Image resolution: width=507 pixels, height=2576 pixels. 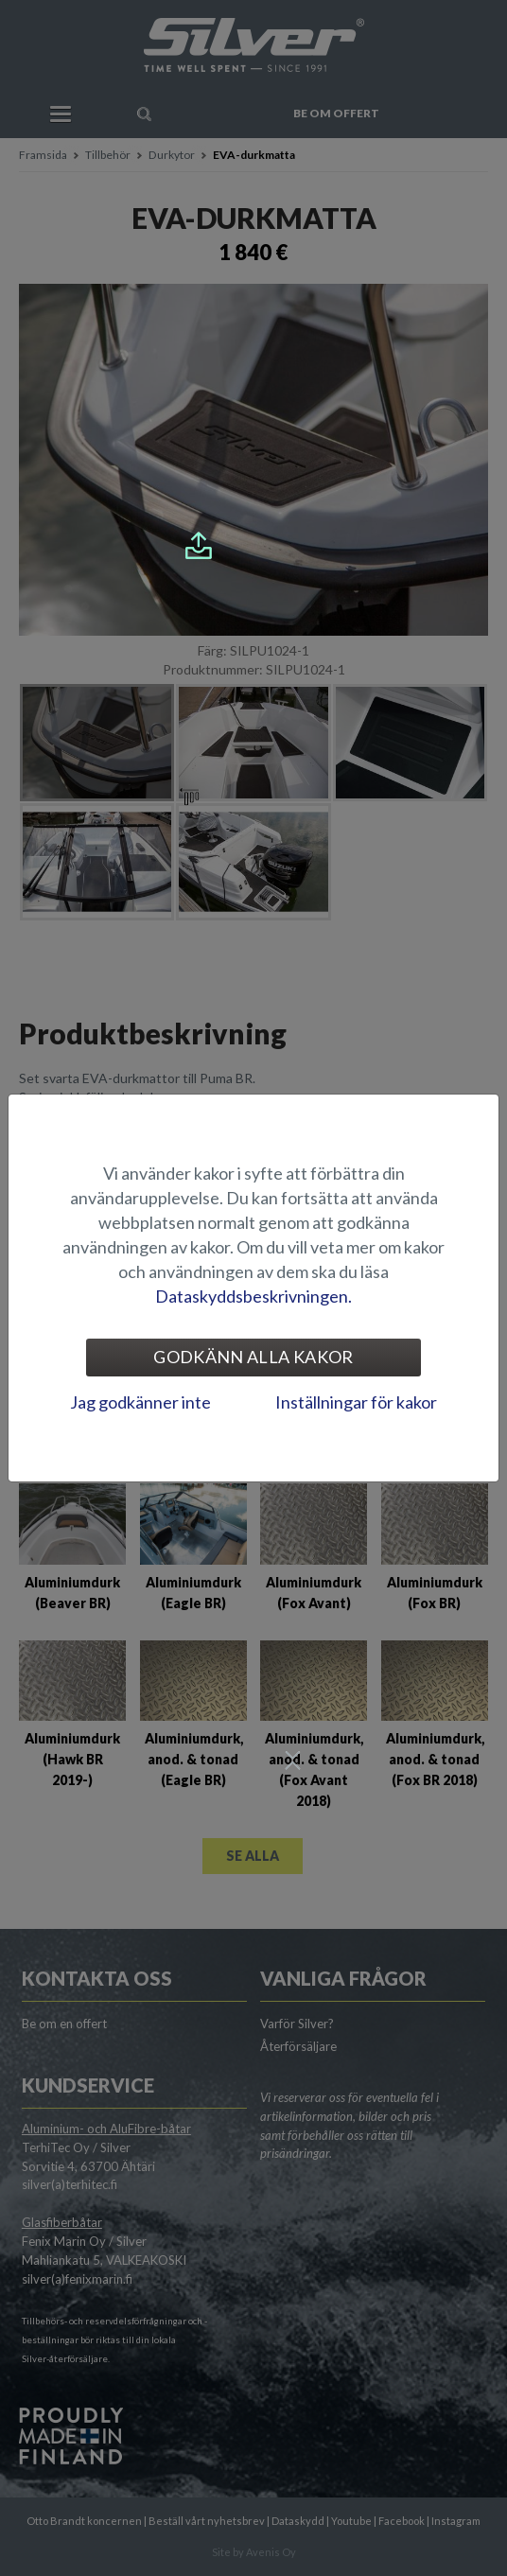 What do you see at coordinates (189, 796) in the screenshot?
I see `view graph data from right to left` at bounding box center [189, 796].